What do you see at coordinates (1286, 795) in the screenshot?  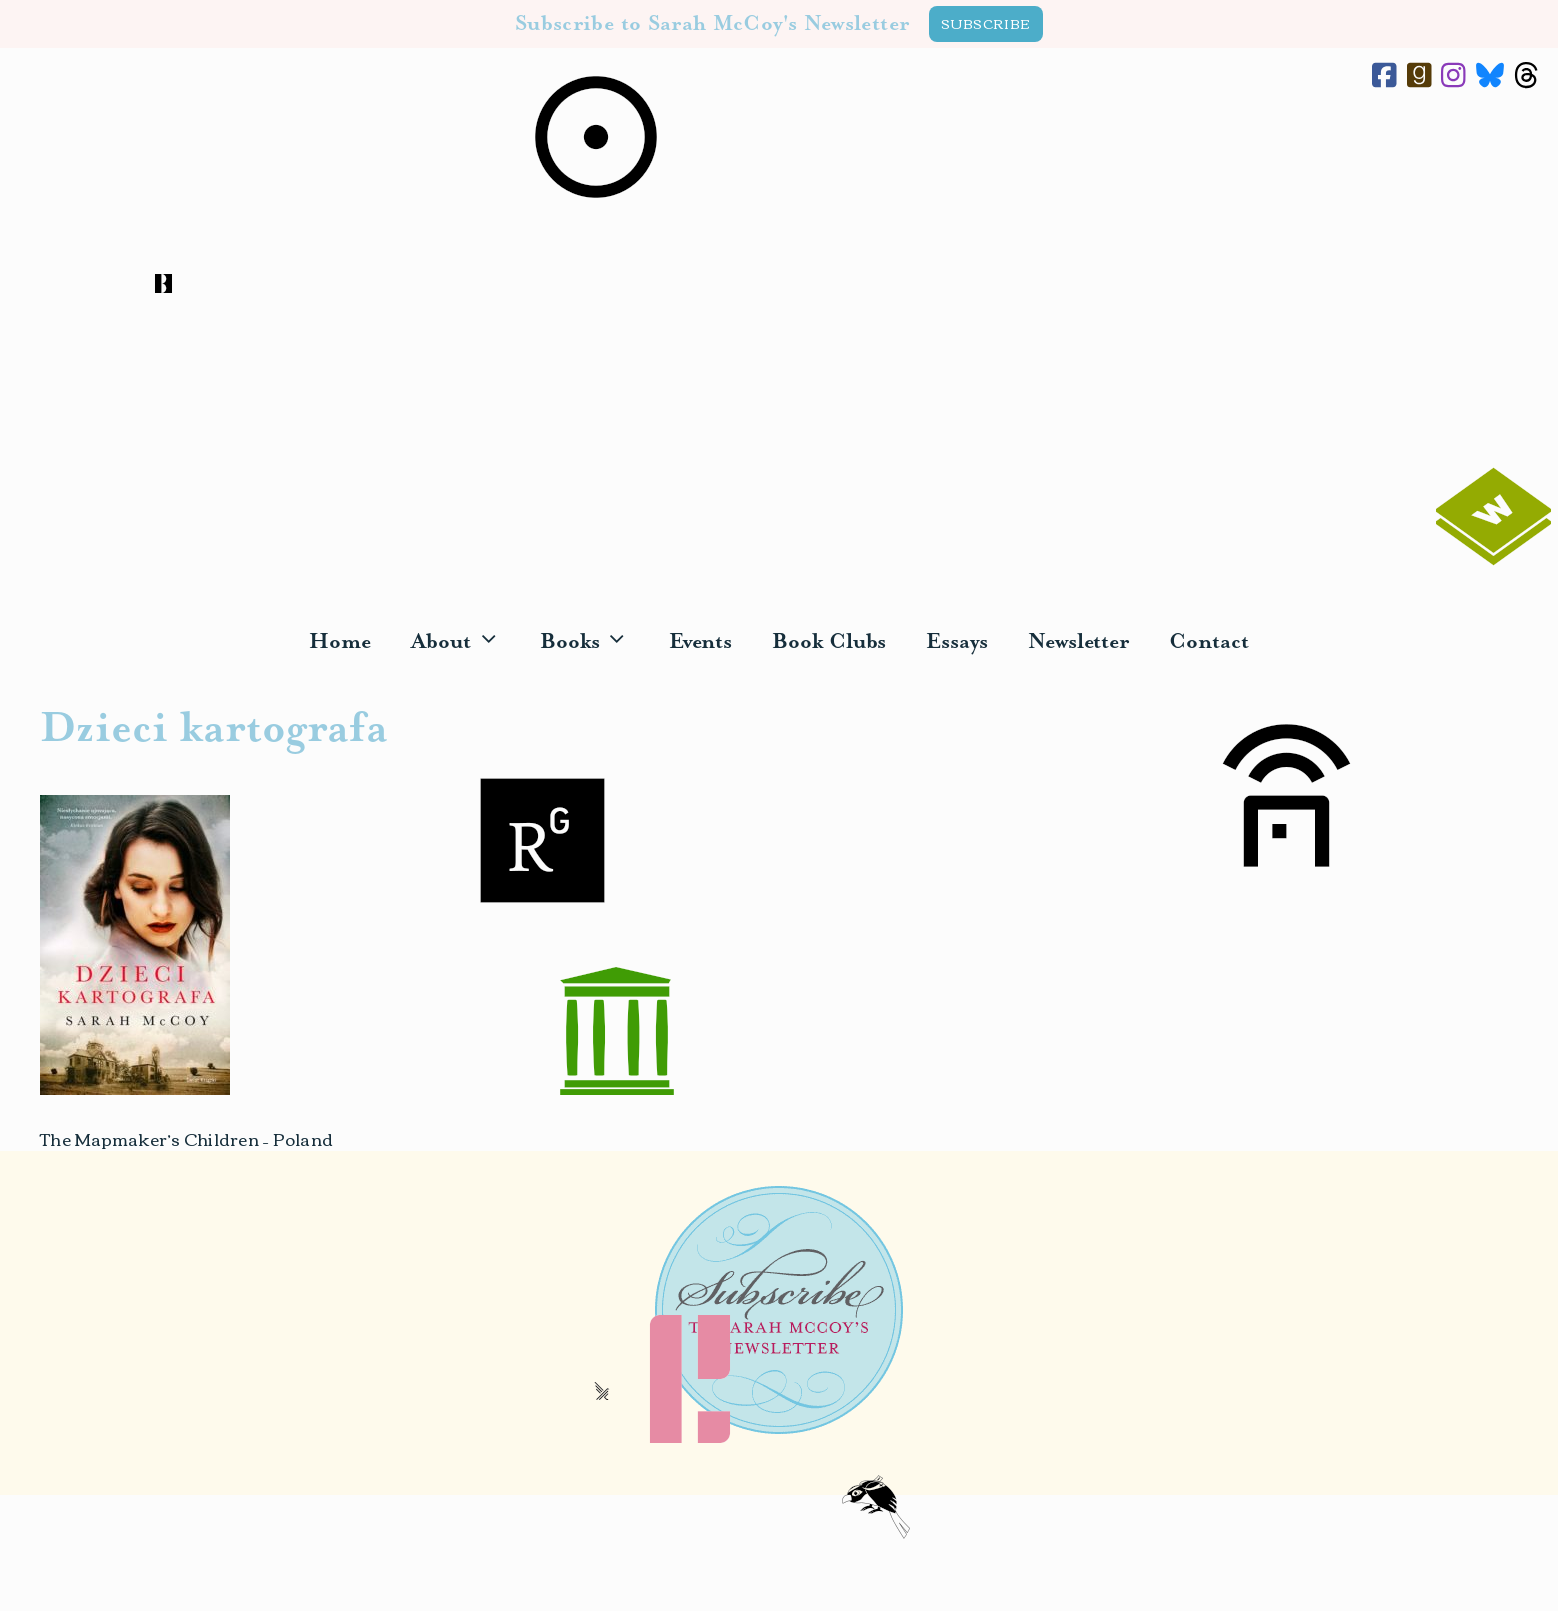 I see `control a connected smart device` at bounding box center [1286, 795].